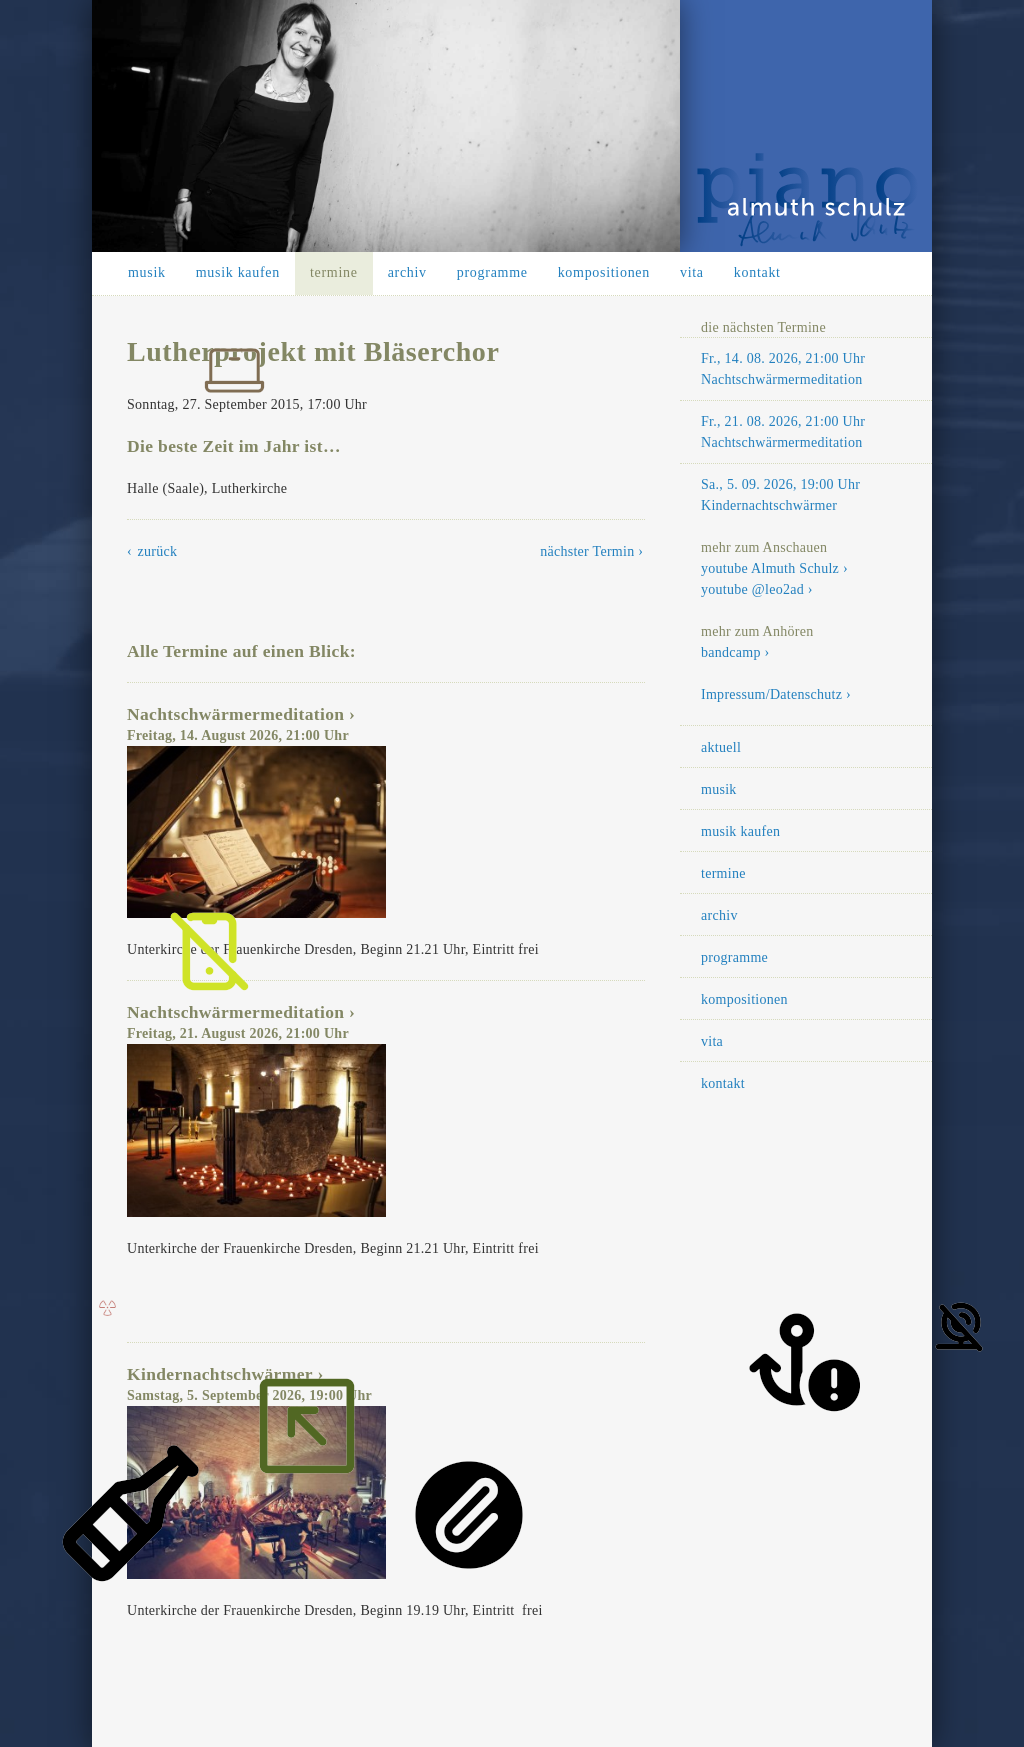 This screenshot has height=1747, width=1024. Describe the element at coordinates (234, 369) in the screenshot. I see `switch to desktop or laptop view` at that location.